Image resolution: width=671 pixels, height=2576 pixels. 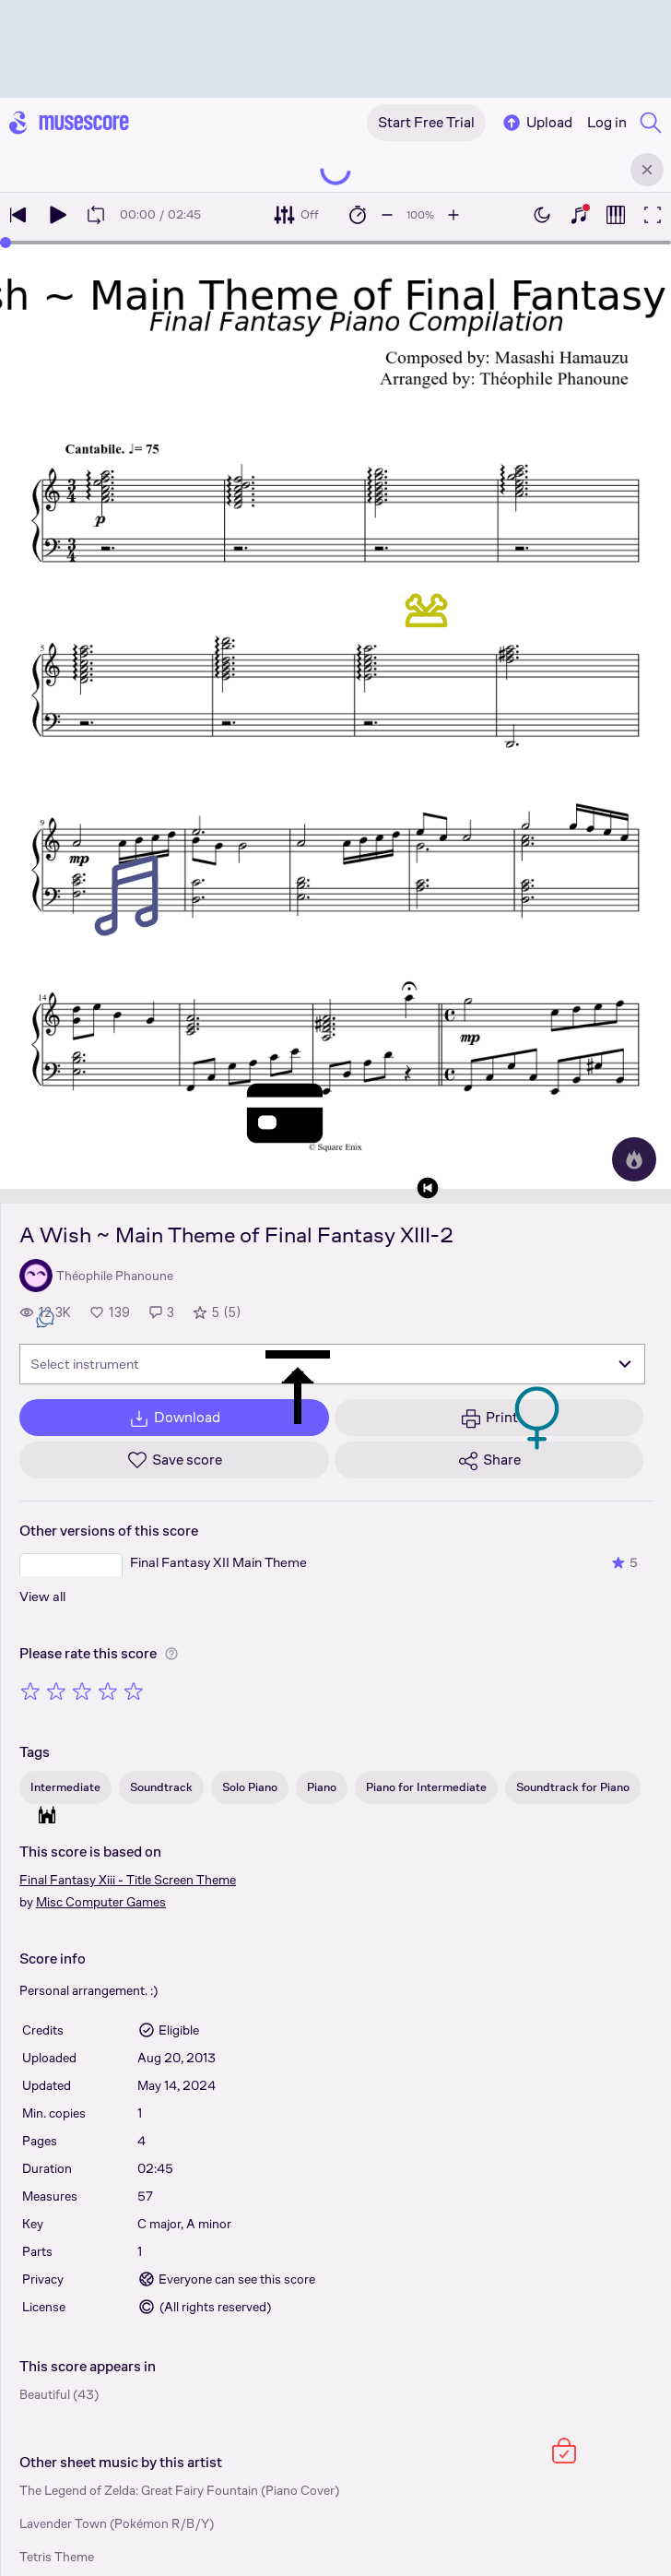 I want to click on access pet feeding schedule, so click(x=426, y=608).